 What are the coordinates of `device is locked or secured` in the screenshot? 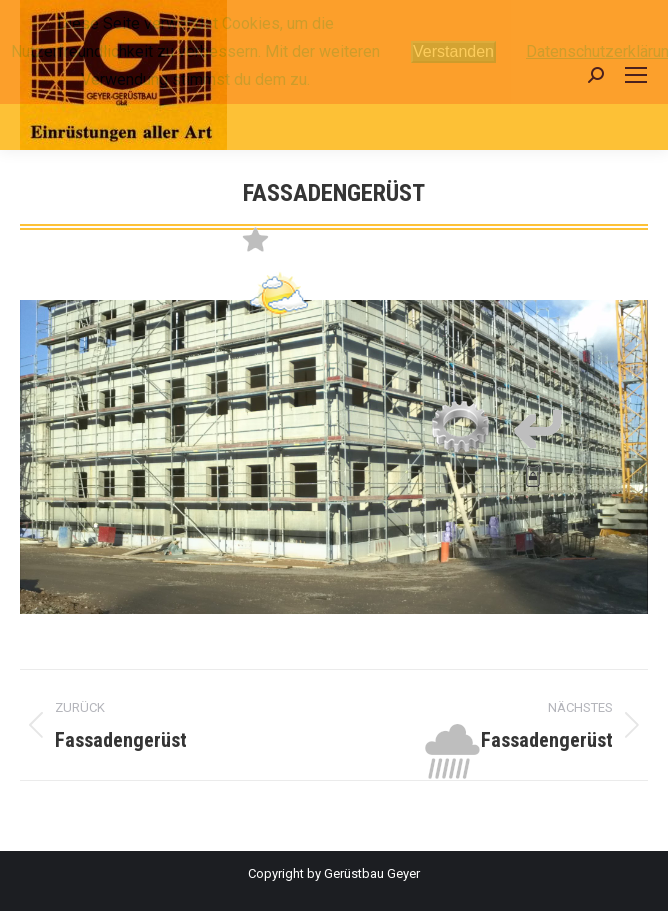 It's located at (533, 476).